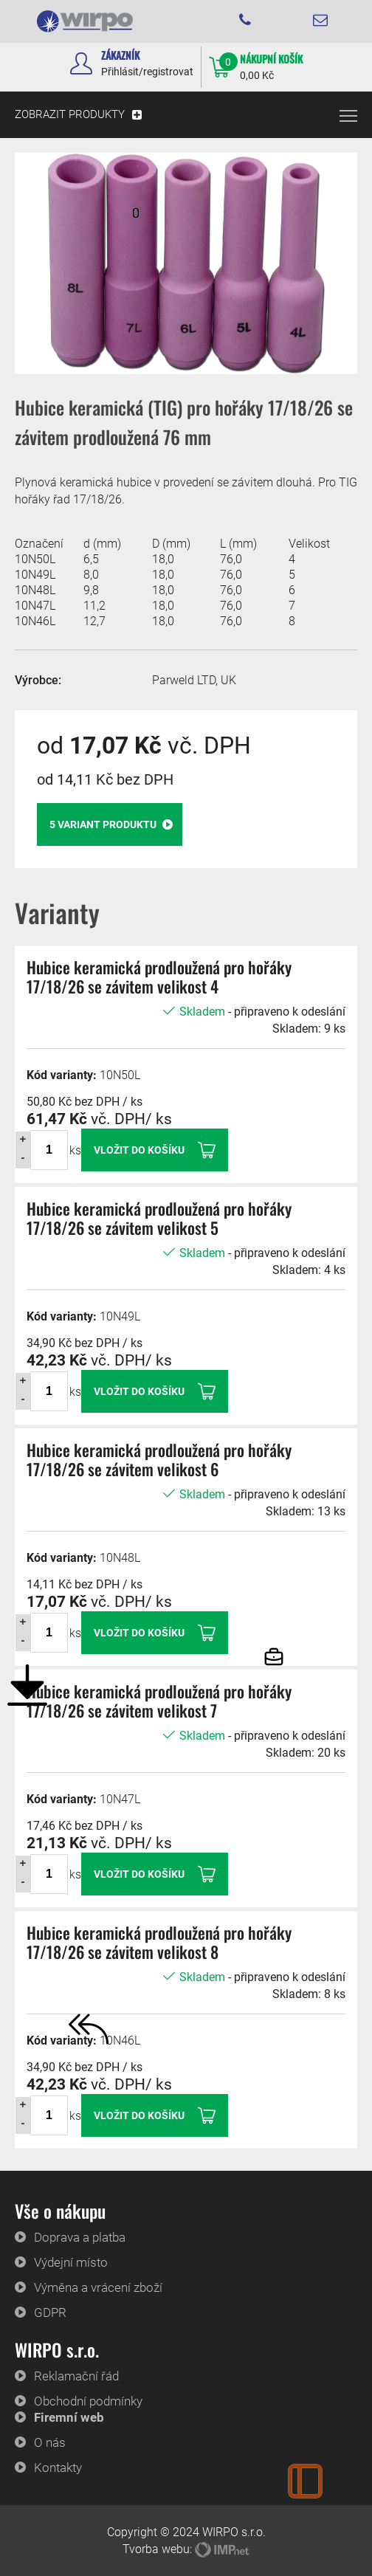  I want to click on toggle sidebar navigation, so click(305, 2481).